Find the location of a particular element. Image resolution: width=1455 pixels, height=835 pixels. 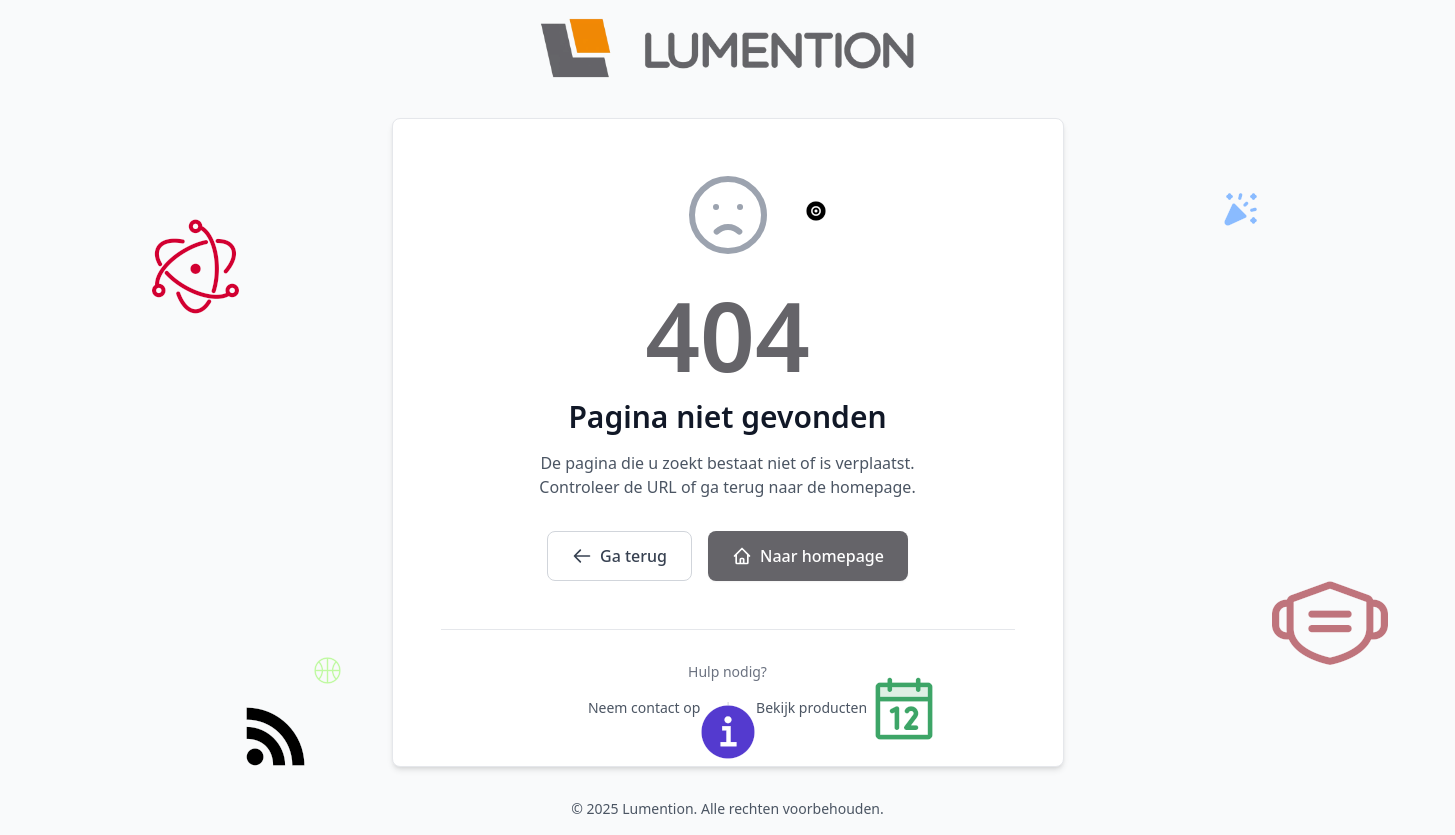

access sports or basketball-related content is located at coordinates (327, 670).